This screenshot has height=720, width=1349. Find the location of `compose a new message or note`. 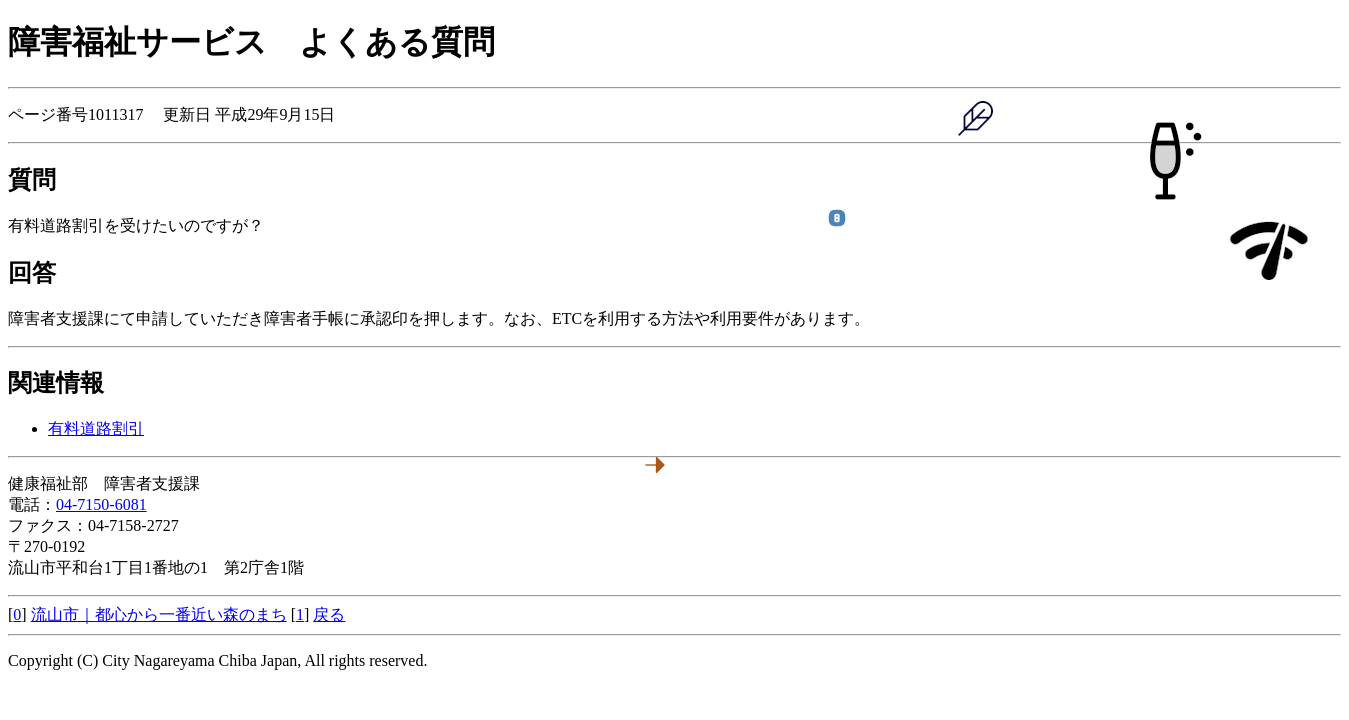

compose a new message or note is located at coordinates (975, 119).